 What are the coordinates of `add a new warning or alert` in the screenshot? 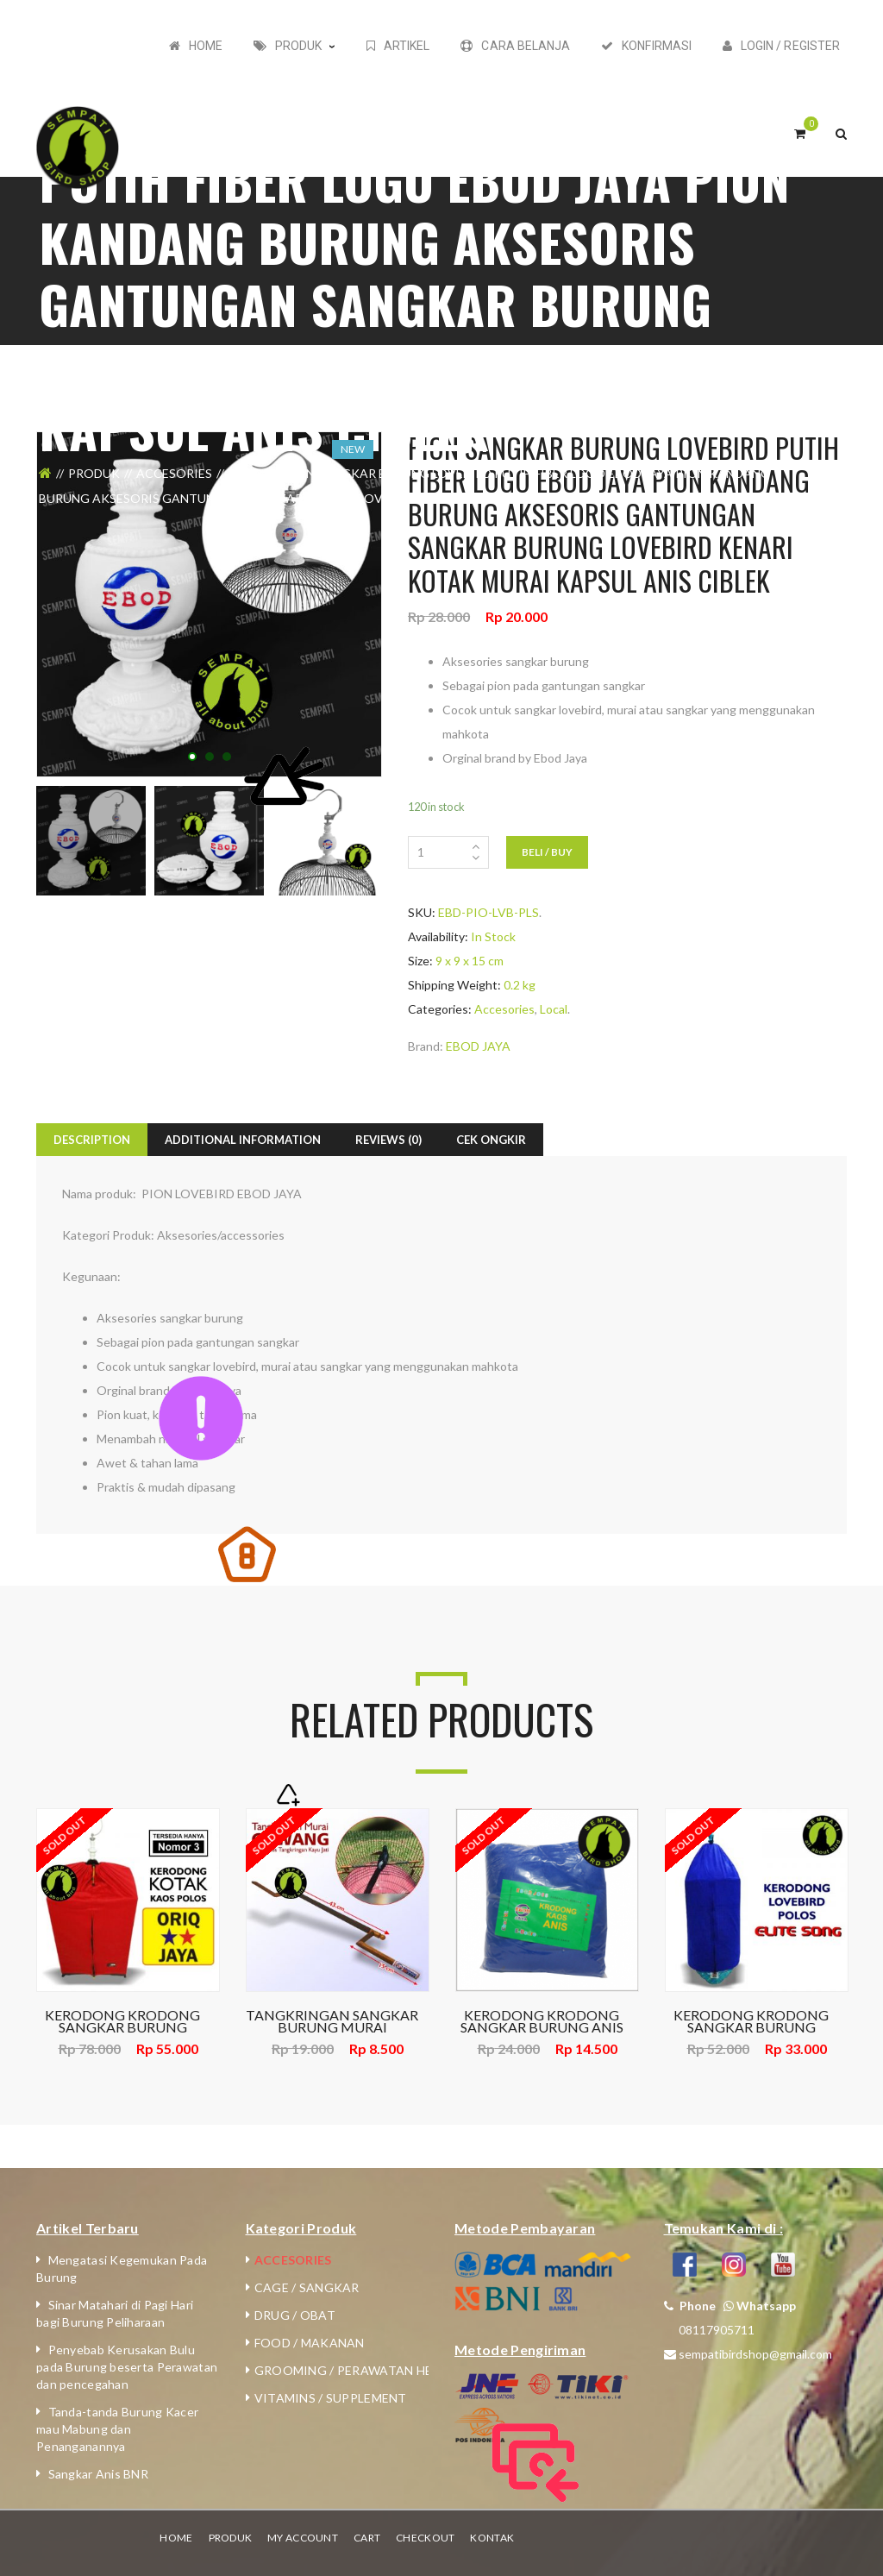 It's located at (288, 1794).